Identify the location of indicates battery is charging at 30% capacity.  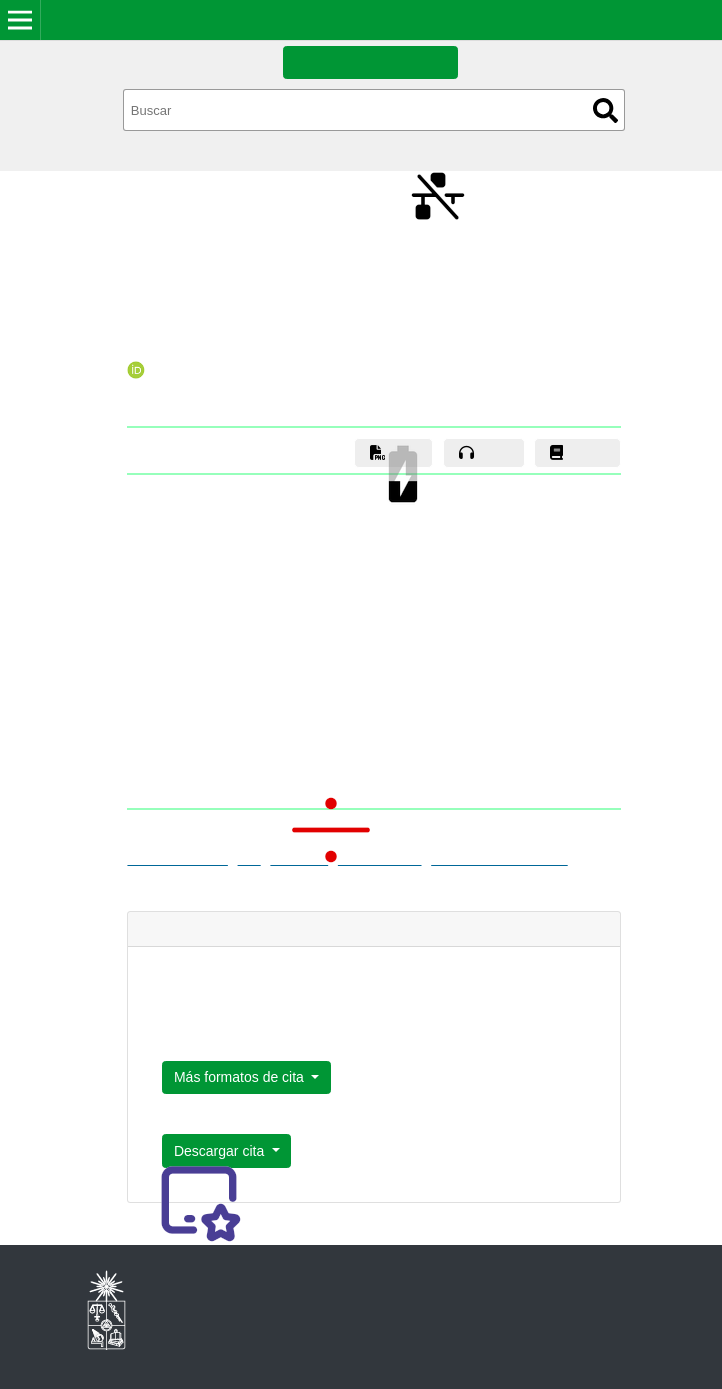
(403, 474).